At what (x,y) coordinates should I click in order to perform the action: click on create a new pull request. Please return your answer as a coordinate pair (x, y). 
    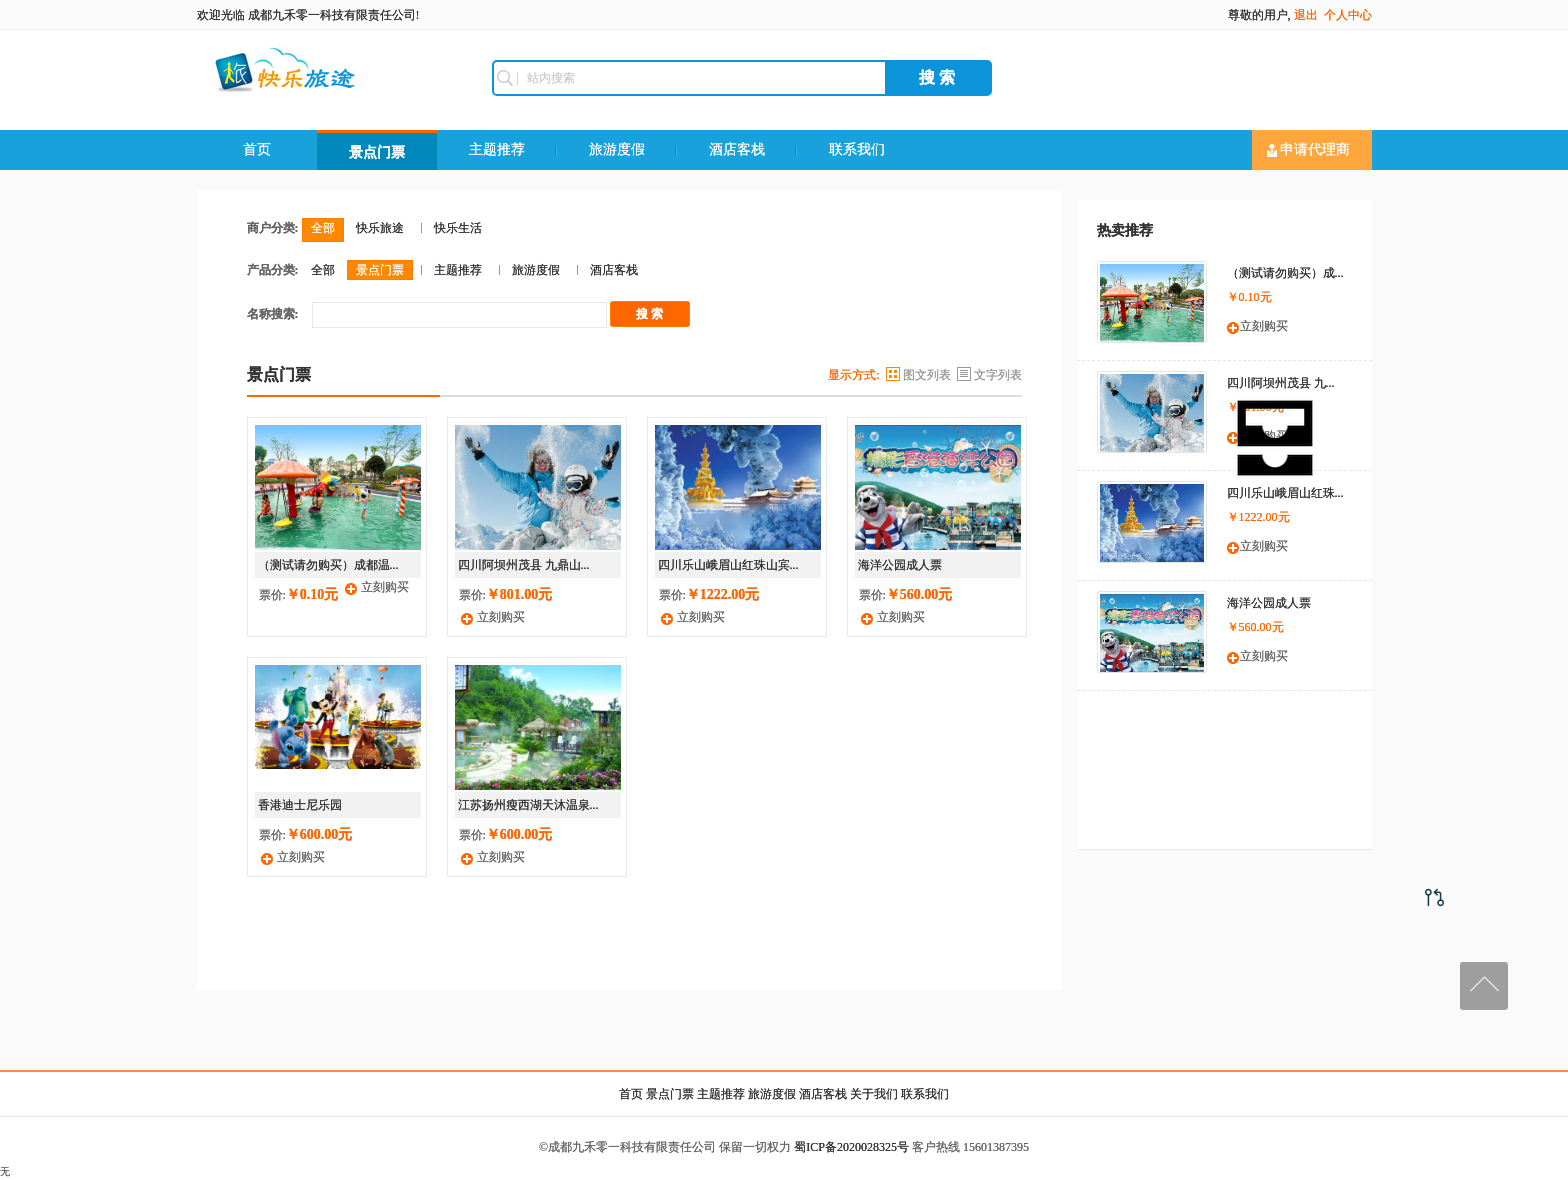
    Looking at the image, I should click on (1434, 897).